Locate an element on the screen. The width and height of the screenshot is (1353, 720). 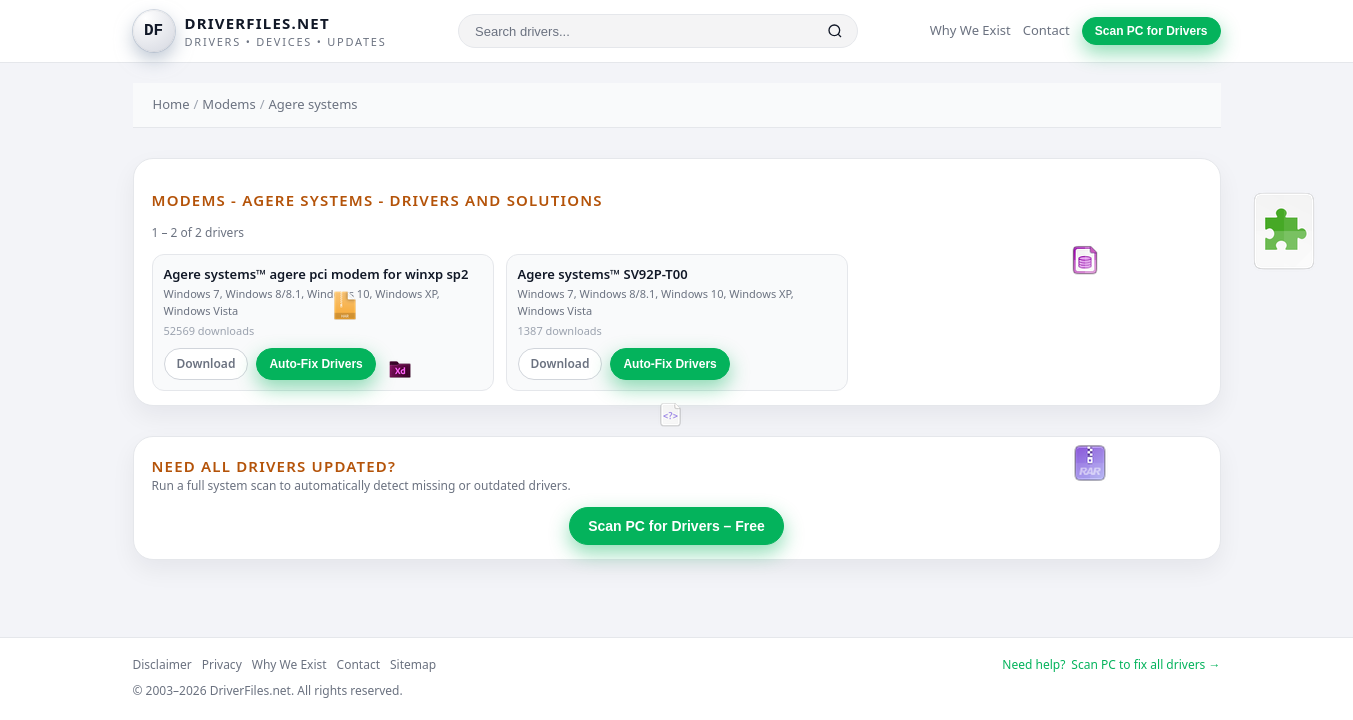
a compressed RAR archive file is located at coordinates (1090, 463).